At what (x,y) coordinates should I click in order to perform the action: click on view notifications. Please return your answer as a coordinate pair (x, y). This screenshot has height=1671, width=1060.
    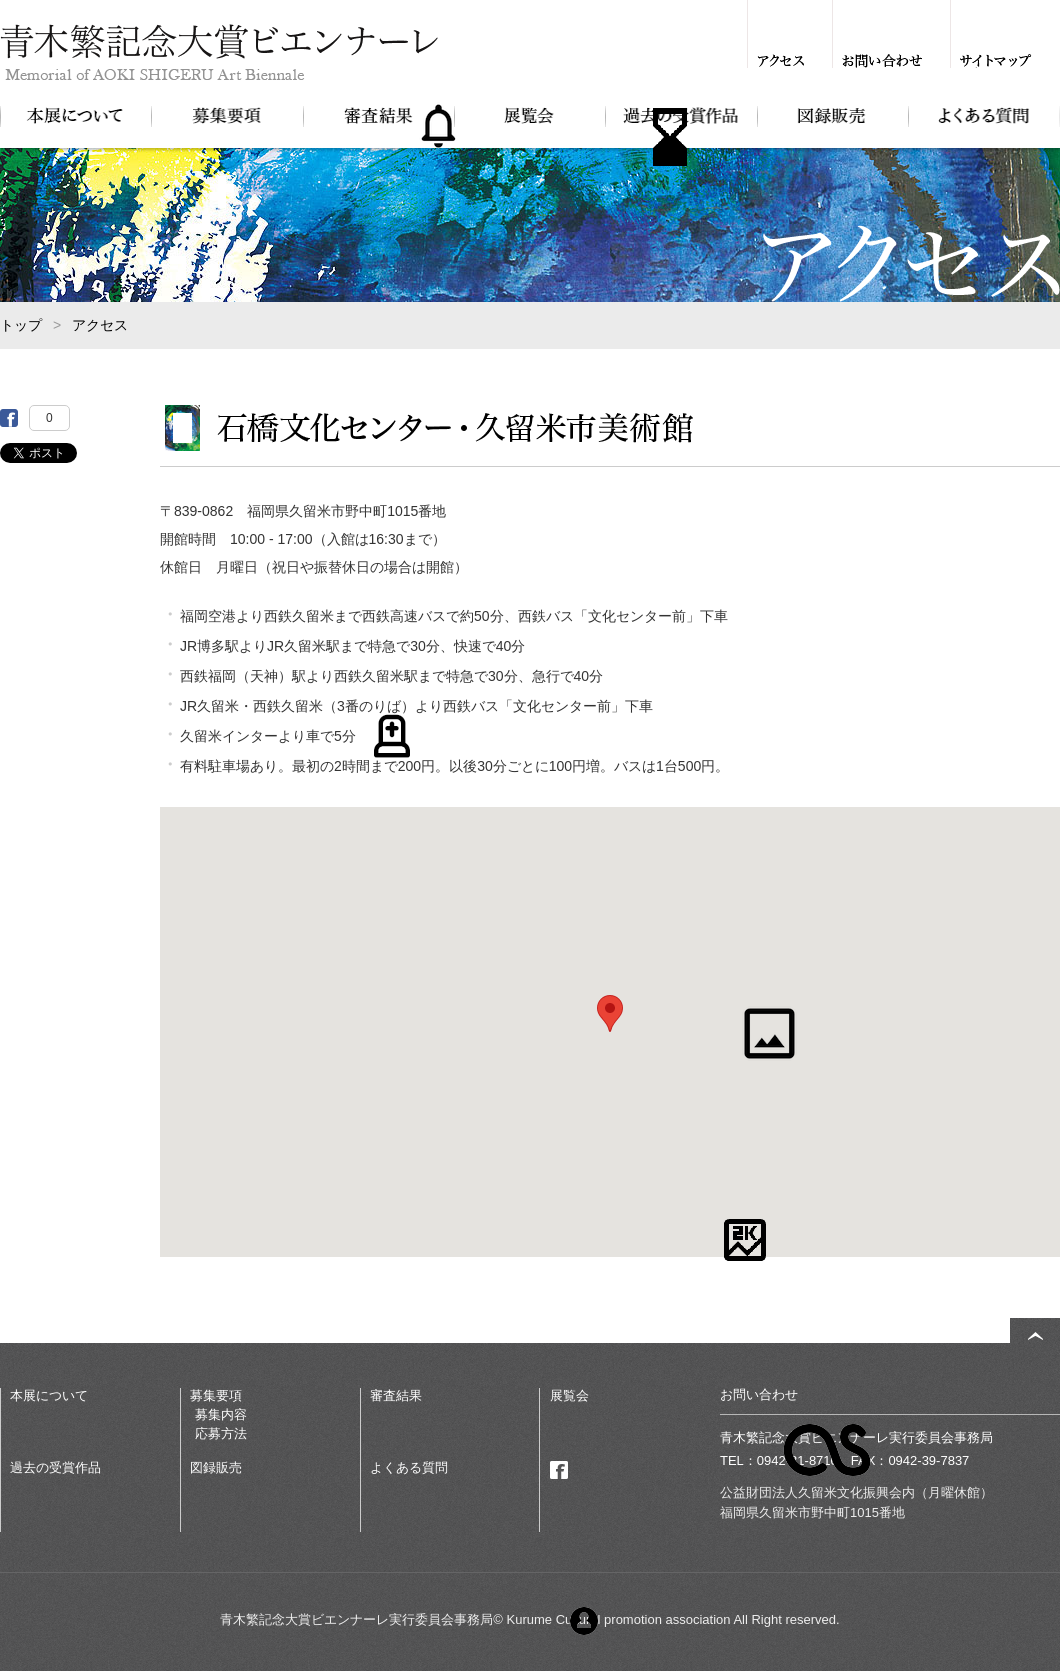
    Looking at the image, I should click on (438, 125).